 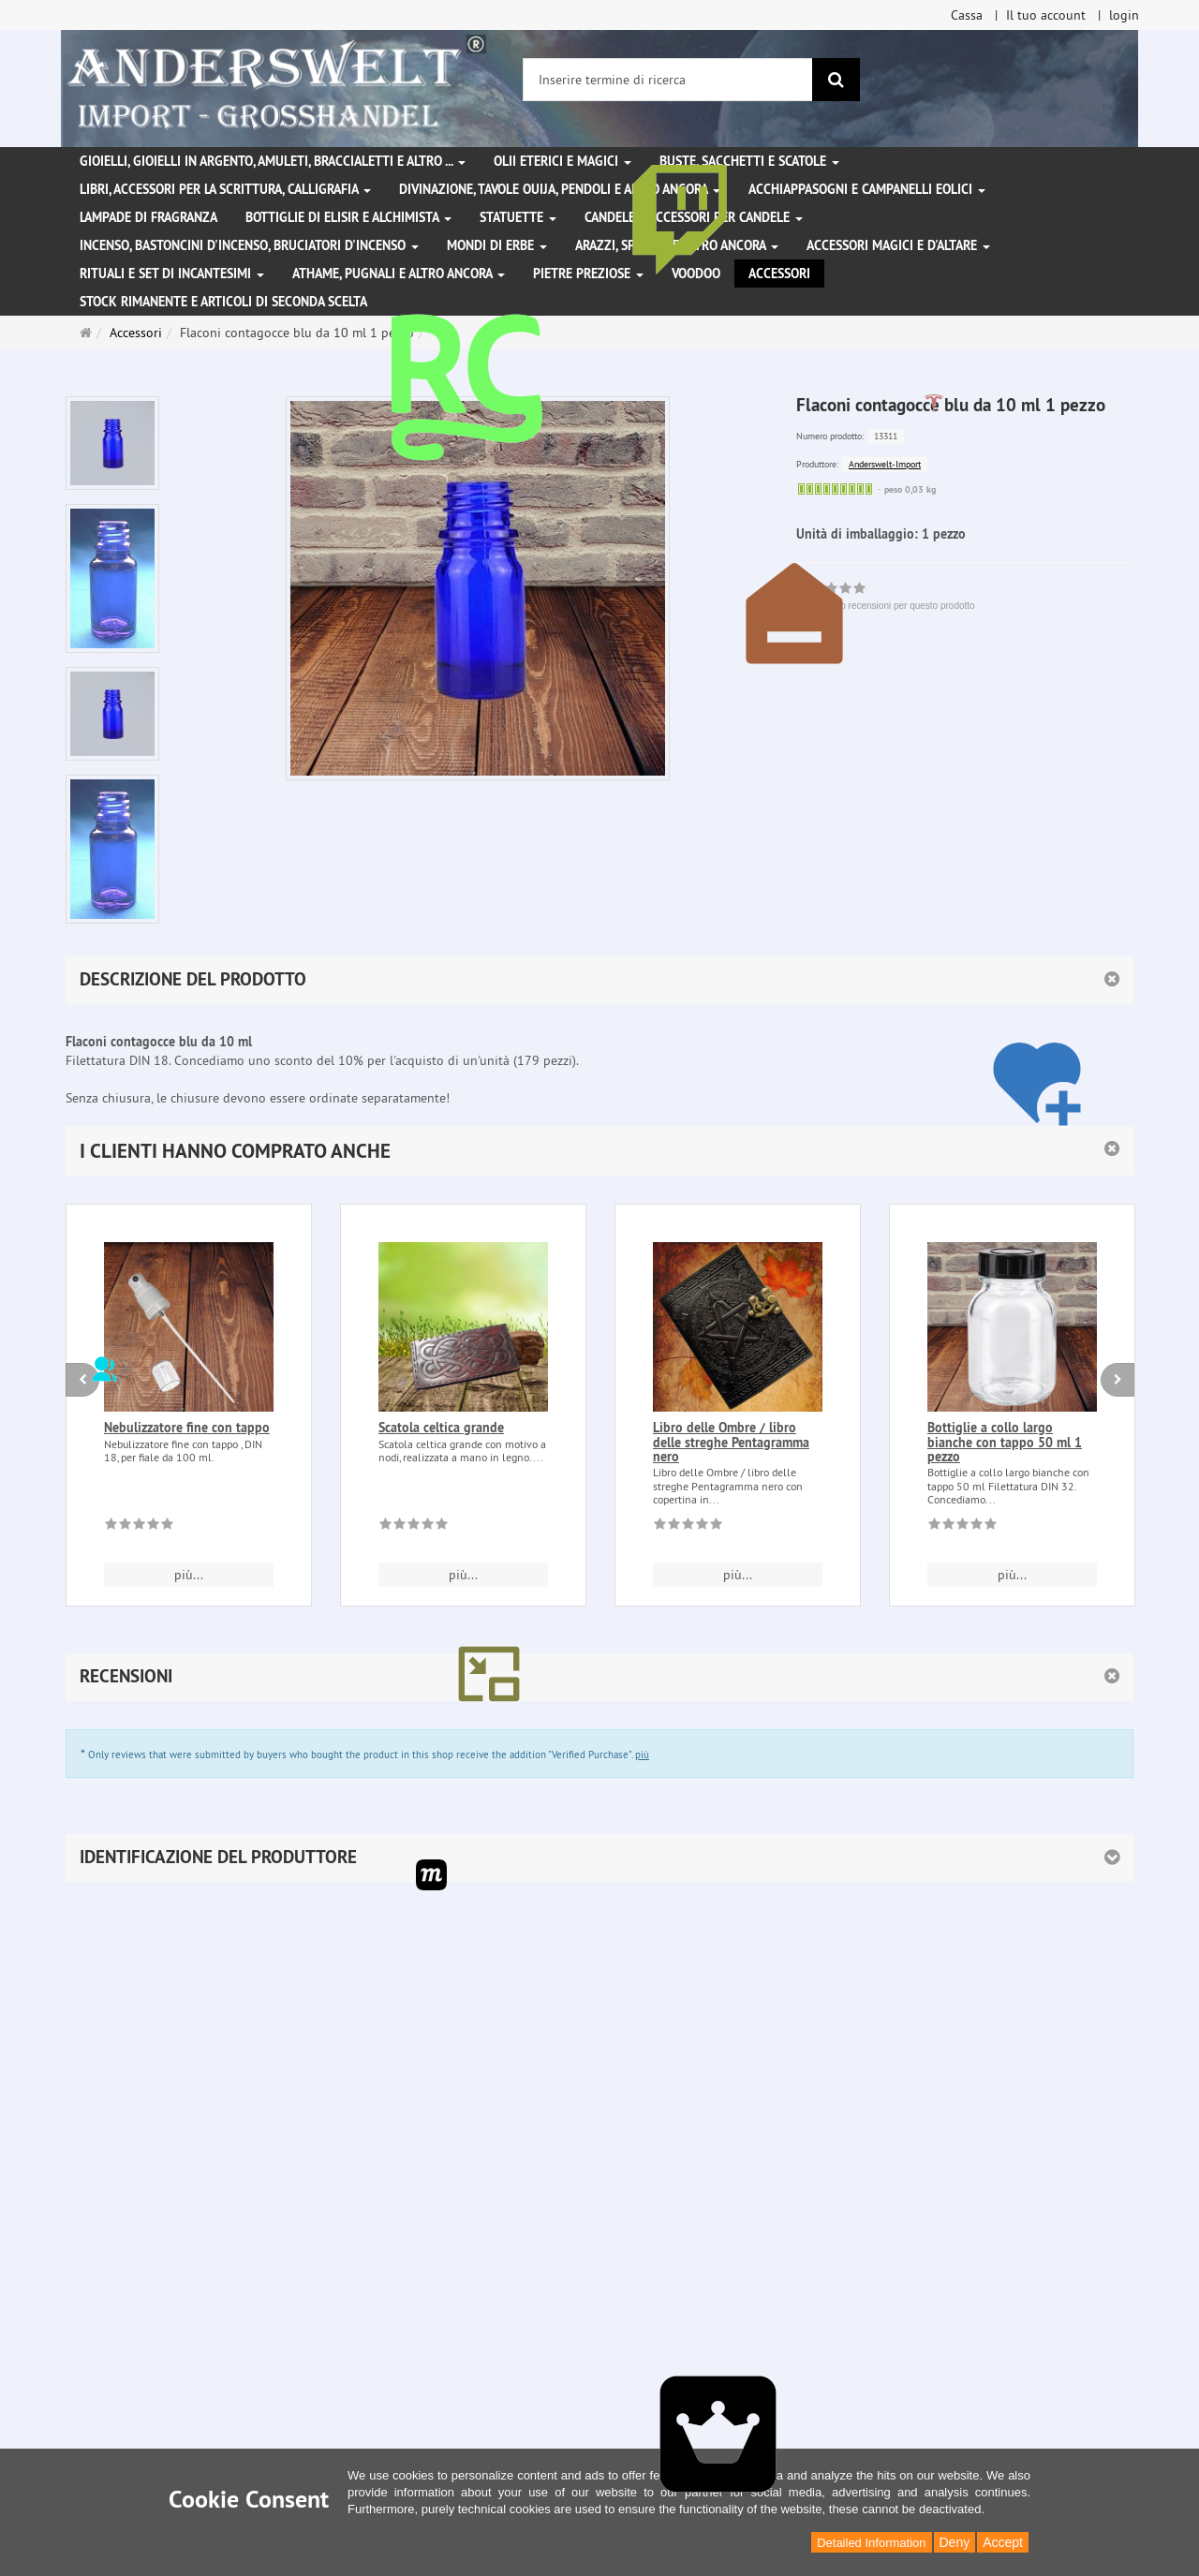 I want to click on open the Tesla app, so click(x=934, y=404).